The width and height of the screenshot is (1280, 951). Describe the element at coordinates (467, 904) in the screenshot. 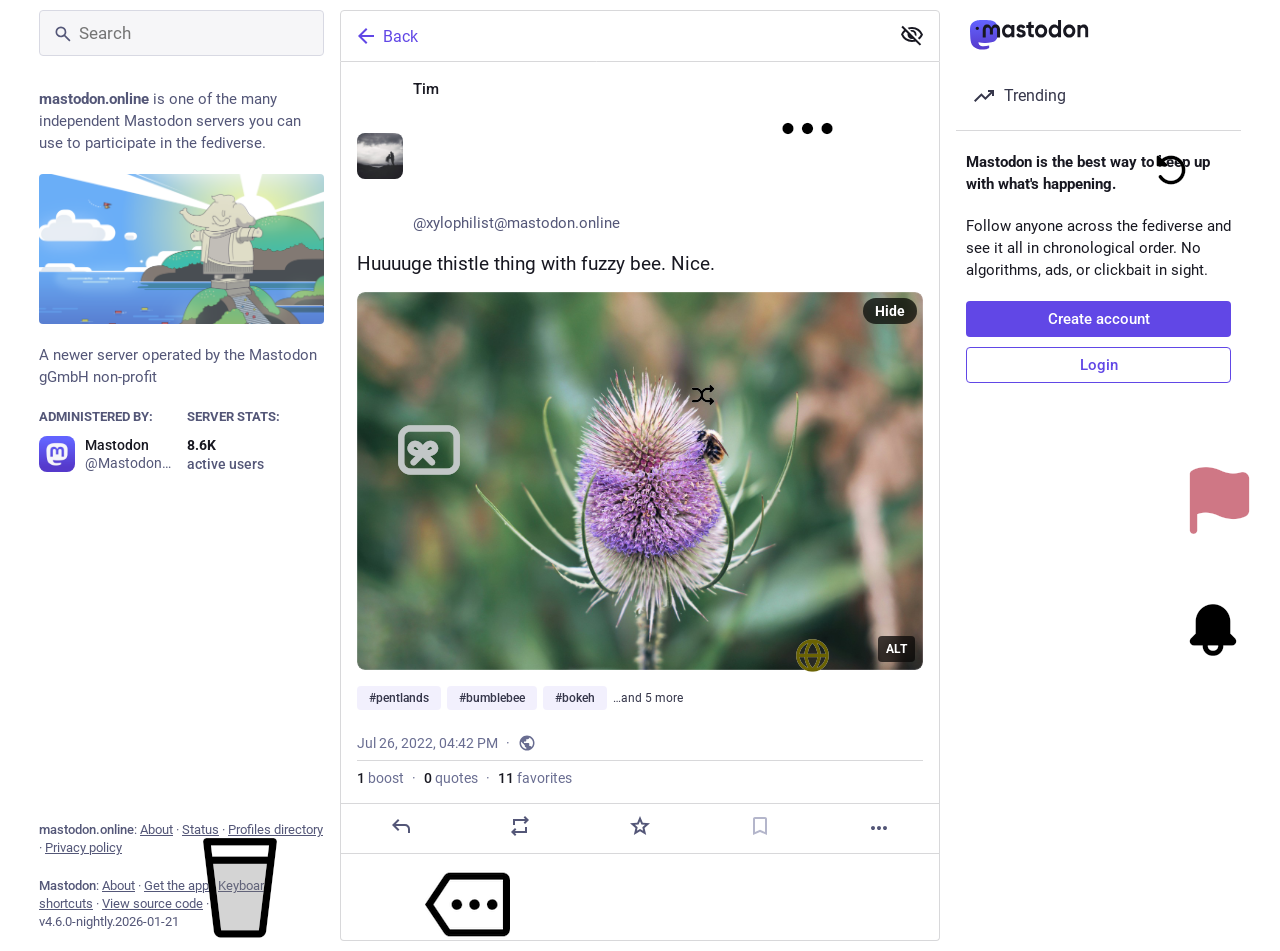

I see `view more options or actions` at that location.